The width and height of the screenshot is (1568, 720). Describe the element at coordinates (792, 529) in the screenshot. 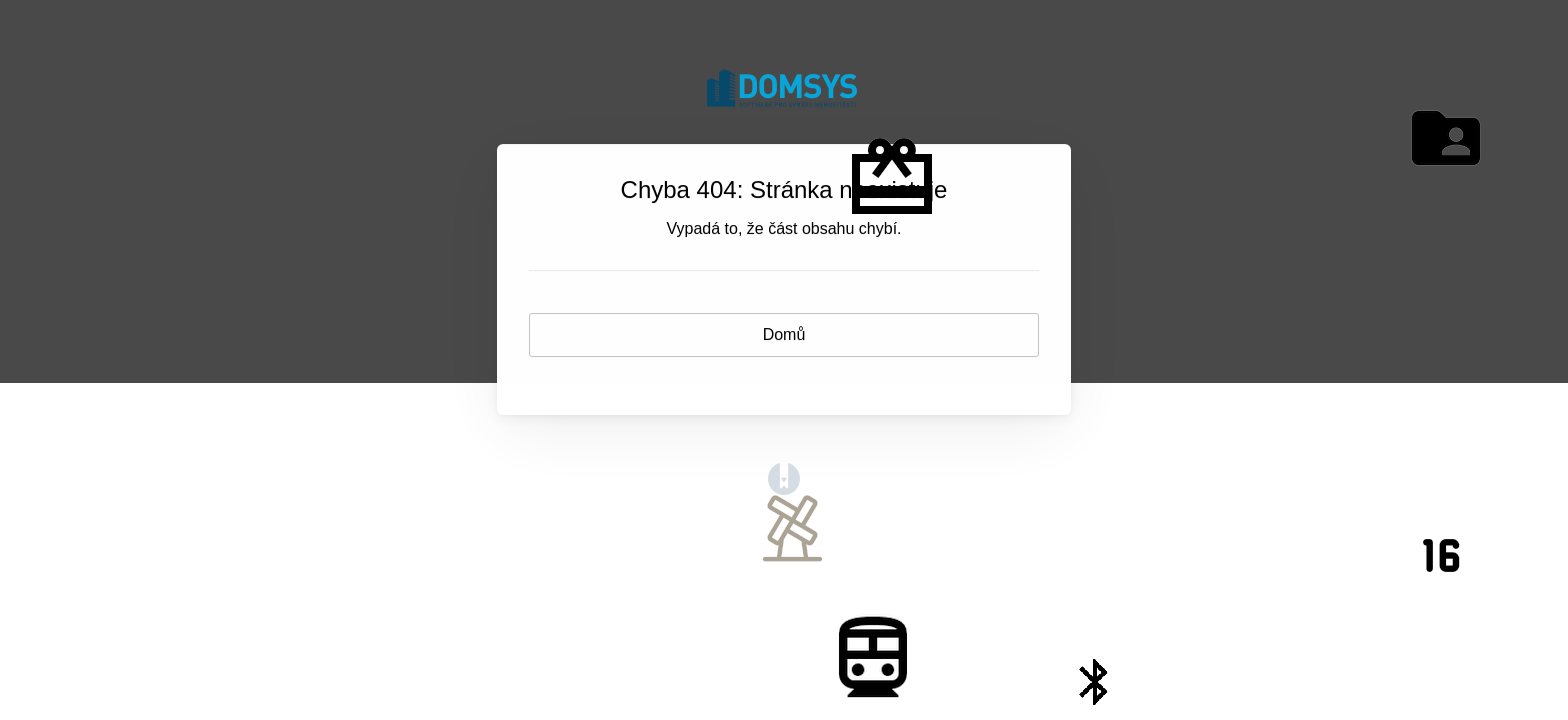

I see `indicates wind or renewable energy settings` at that location.